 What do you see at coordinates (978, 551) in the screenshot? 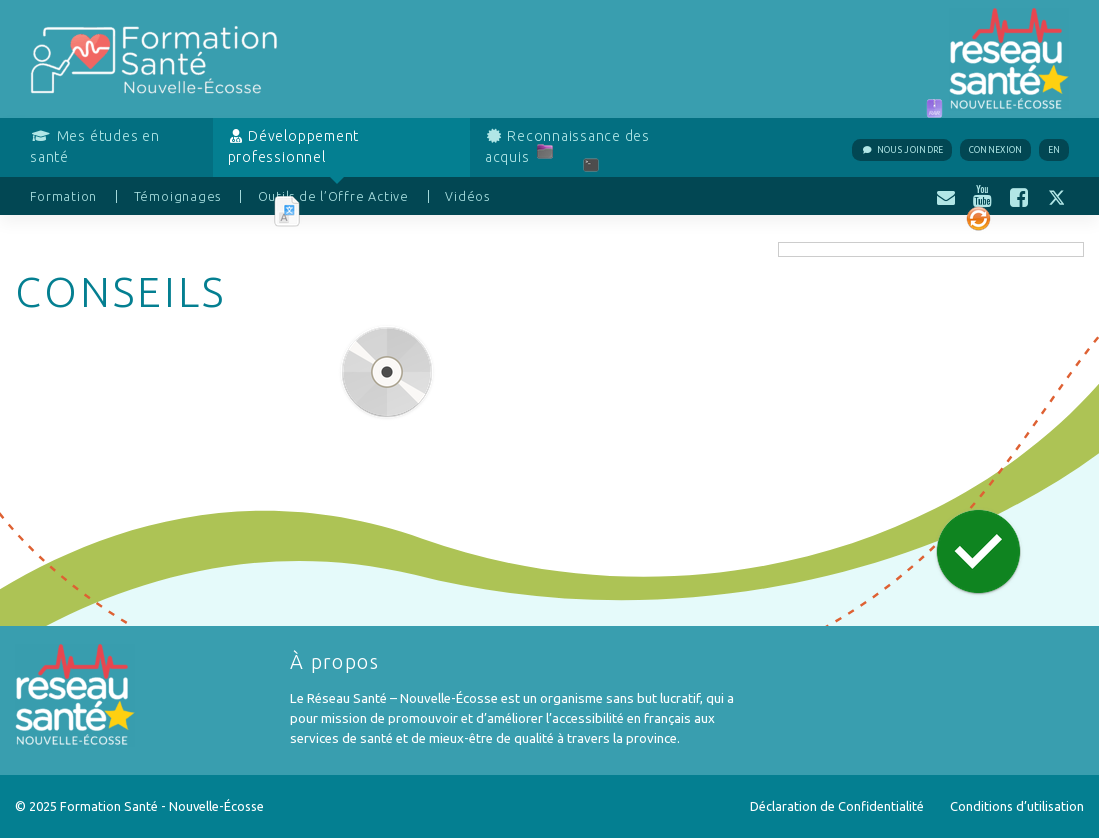
I see `mark item as complete or approved` at bounding box center [978, 551].